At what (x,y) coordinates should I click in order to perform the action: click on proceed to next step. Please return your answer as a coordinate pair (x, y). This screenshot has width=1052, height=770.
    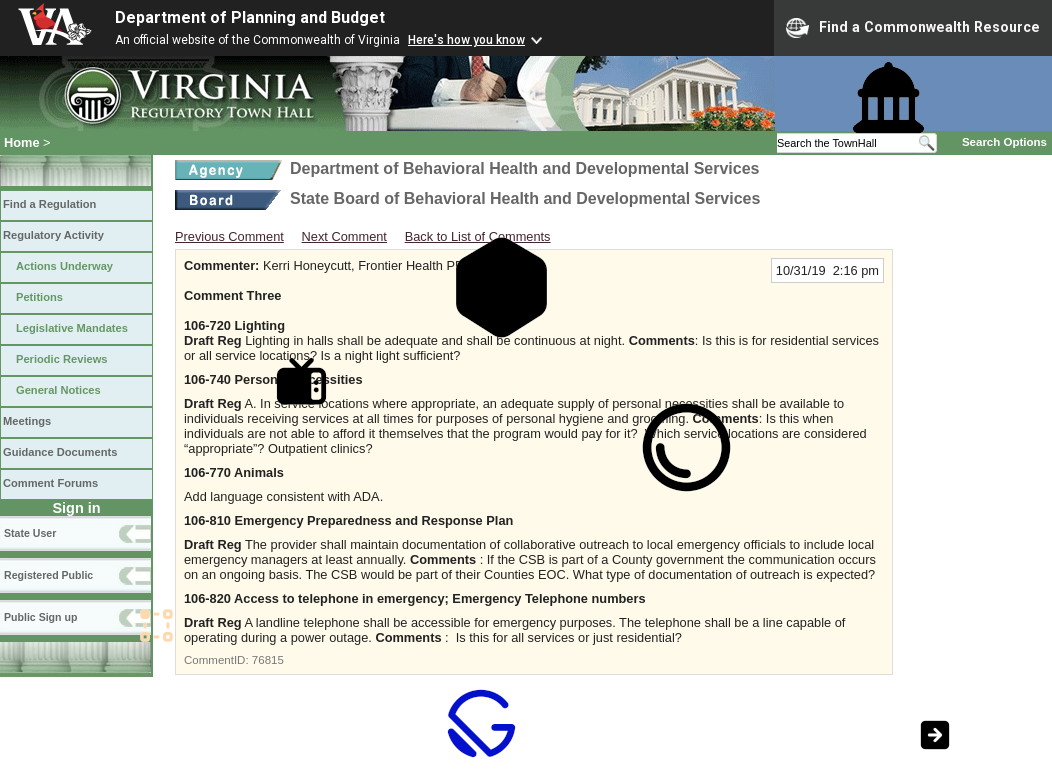
    Looking at the image, I should click on (935, 735).